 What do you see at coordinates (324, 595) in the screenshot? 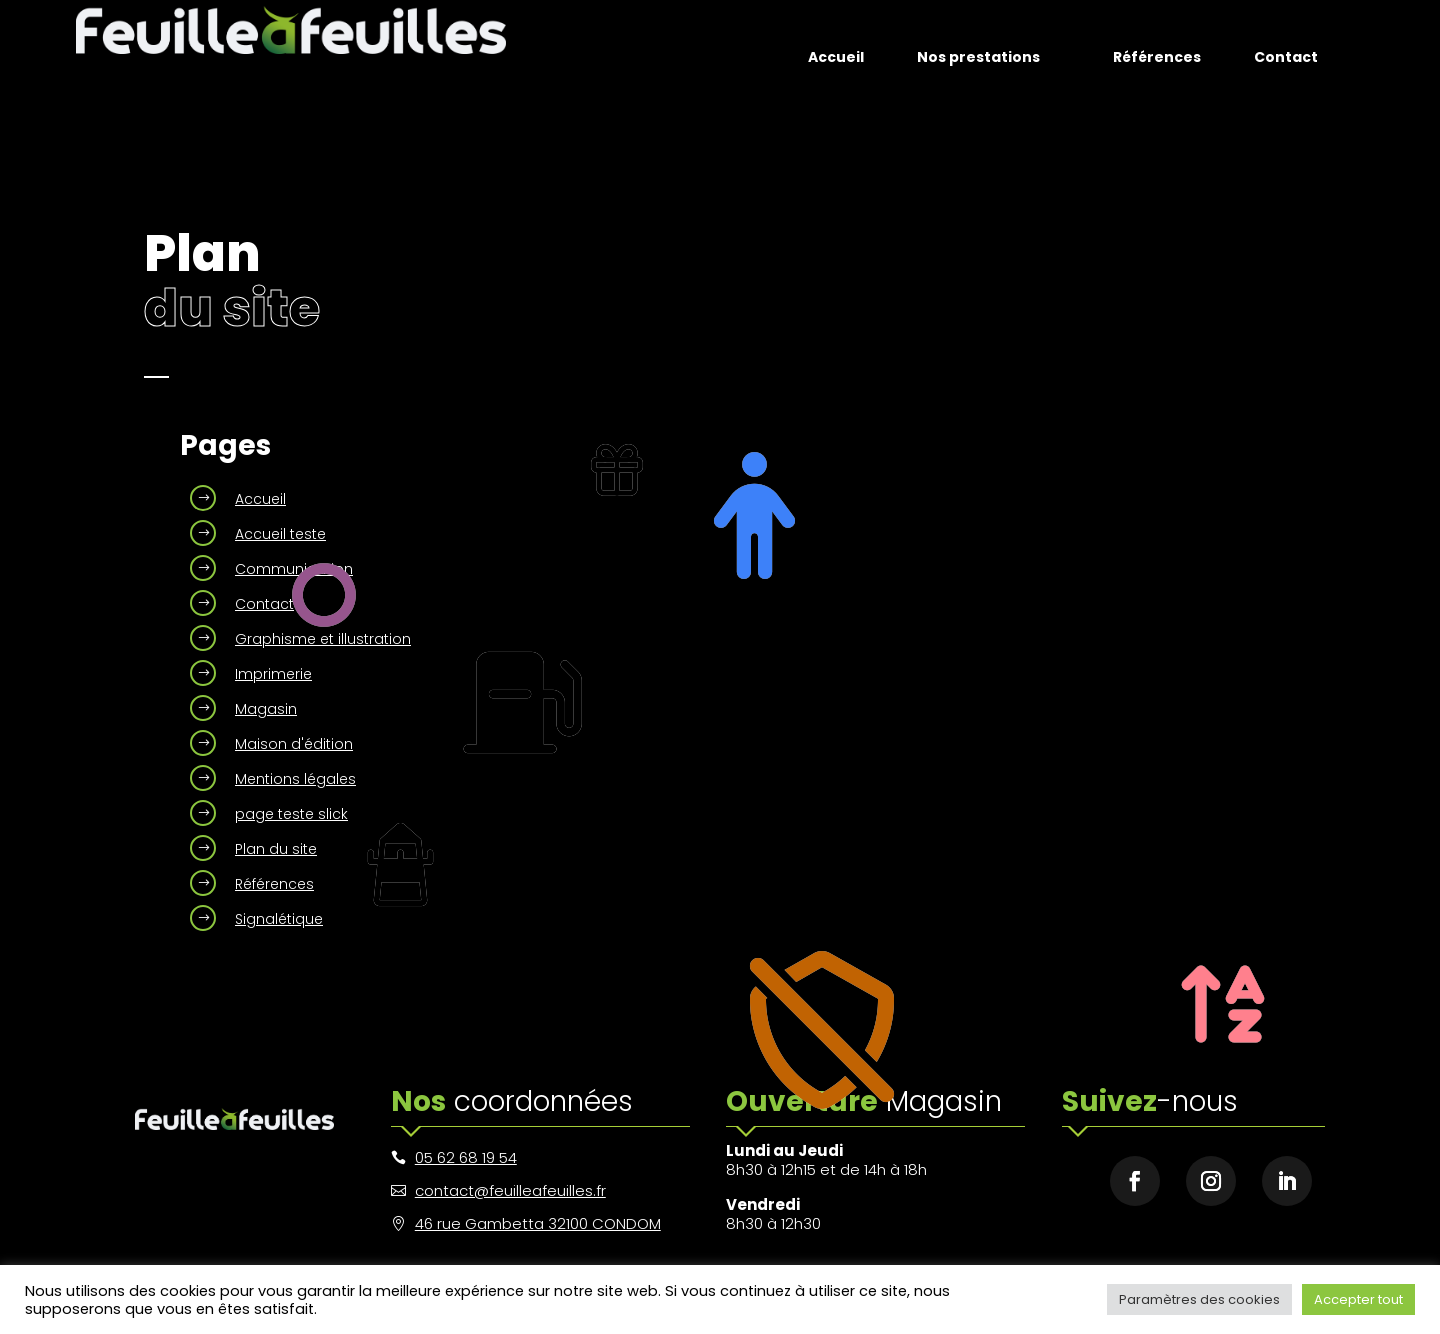
I see `indicates gender-neutral or unspecified gender option` at bounding box center [324, 595].